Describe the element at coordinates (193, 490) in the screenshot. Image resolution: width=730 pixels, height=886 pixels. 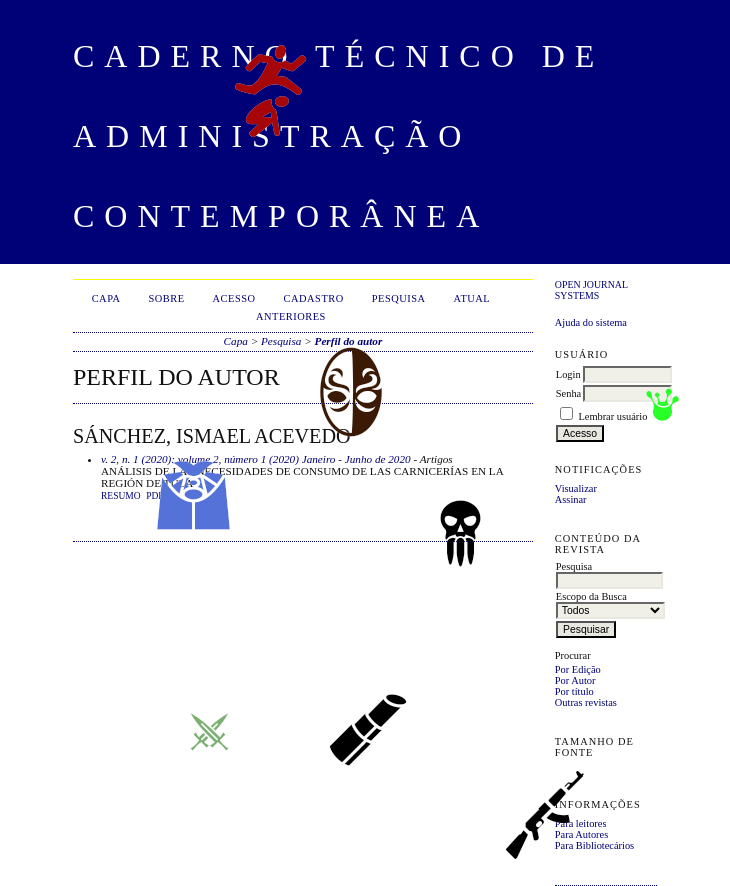
I see `equip heavy armor or collar item` at that location.